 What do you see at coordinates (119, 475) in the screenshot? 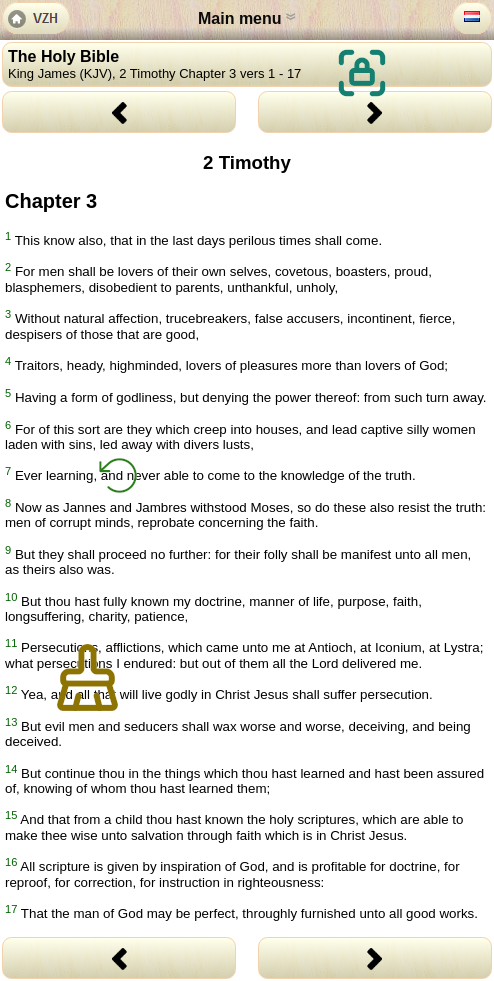
I see `undo the last action` at bounding box center [119, 475].